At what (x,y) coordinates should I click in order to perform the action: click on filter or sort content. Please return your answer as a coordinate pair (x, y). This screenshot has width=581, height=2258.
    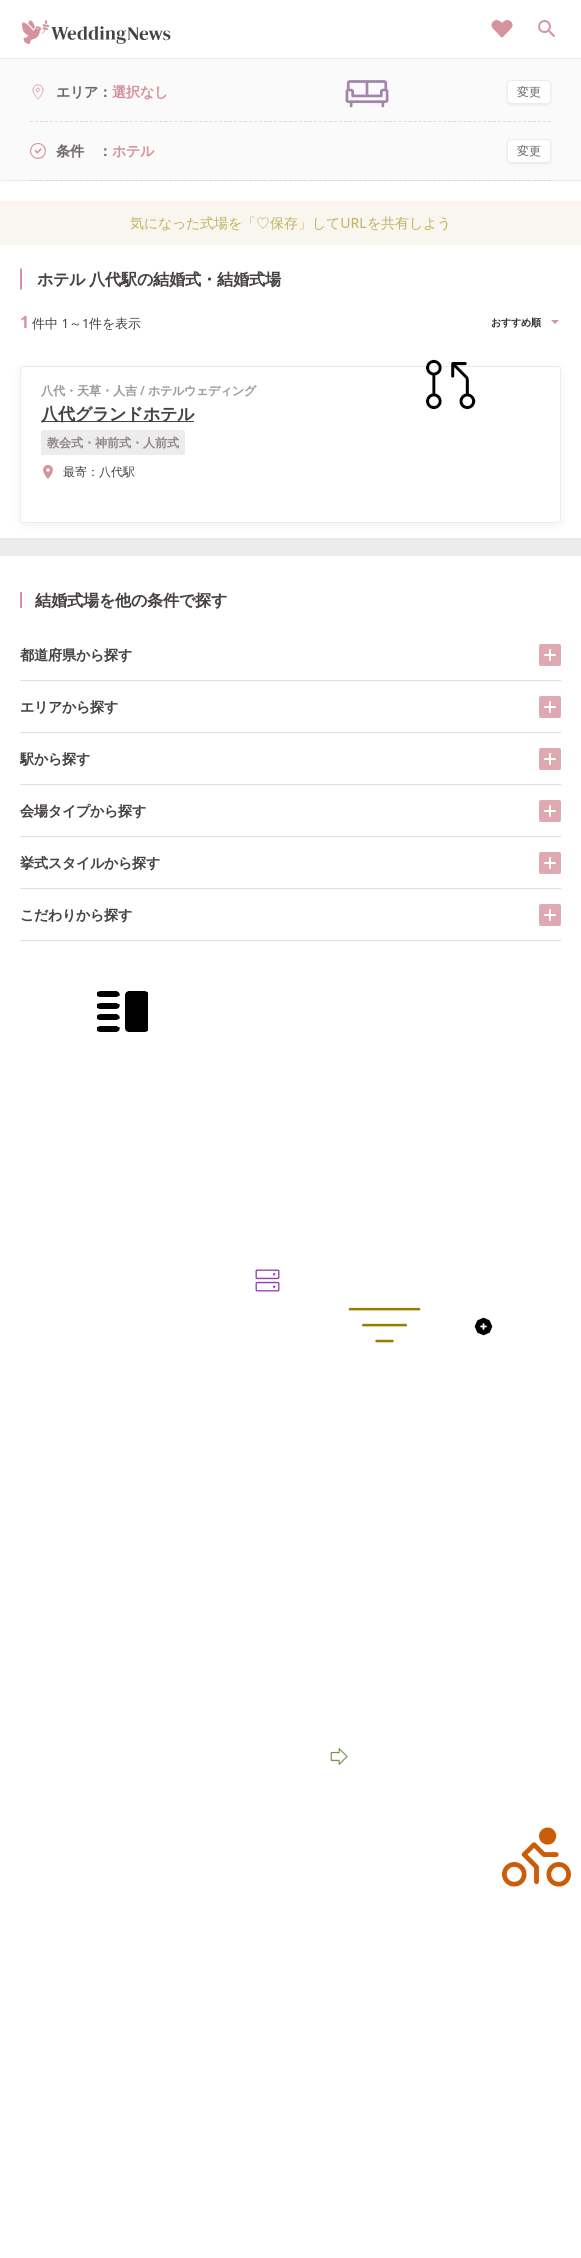
    Looking at the image, I should click on (384, 1322).